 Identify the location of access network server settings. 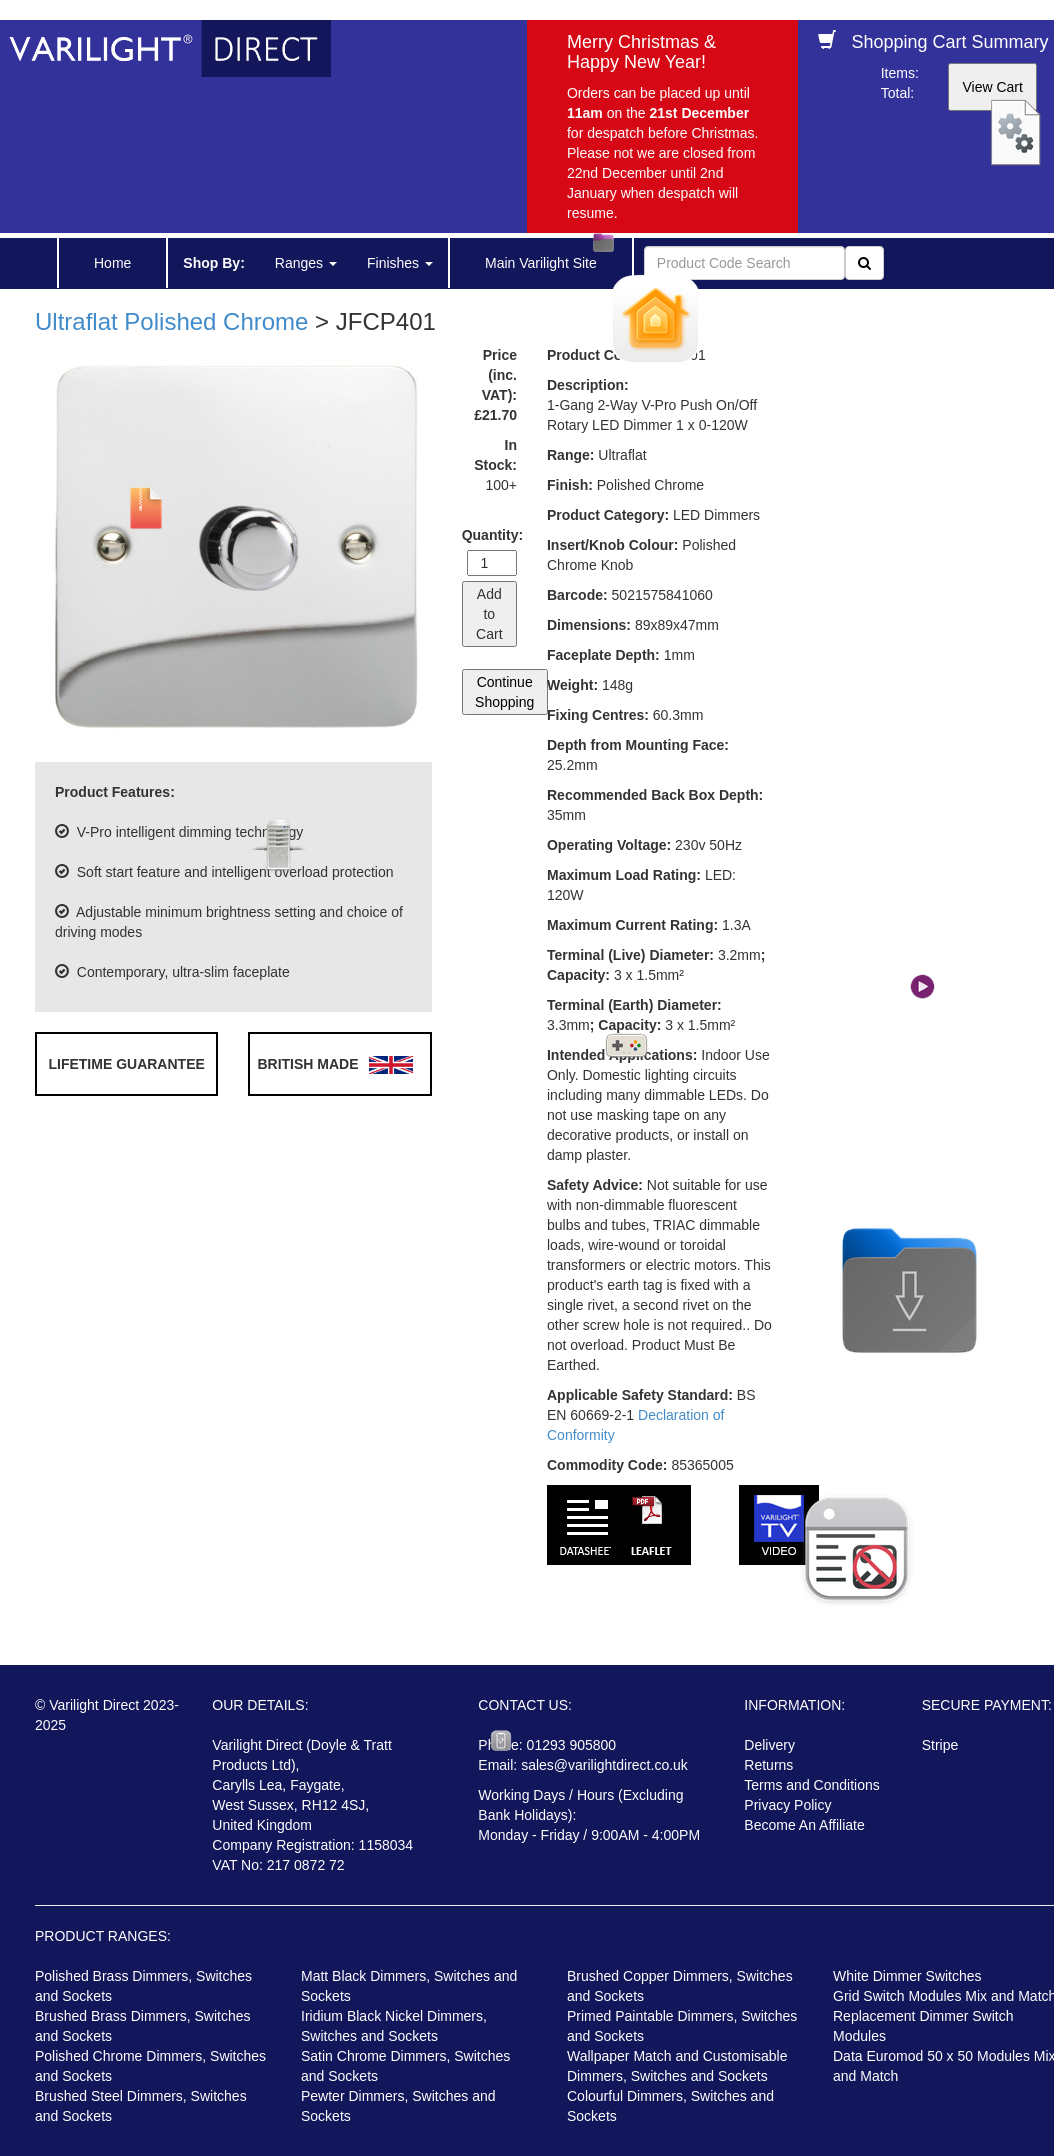
(278, 845).